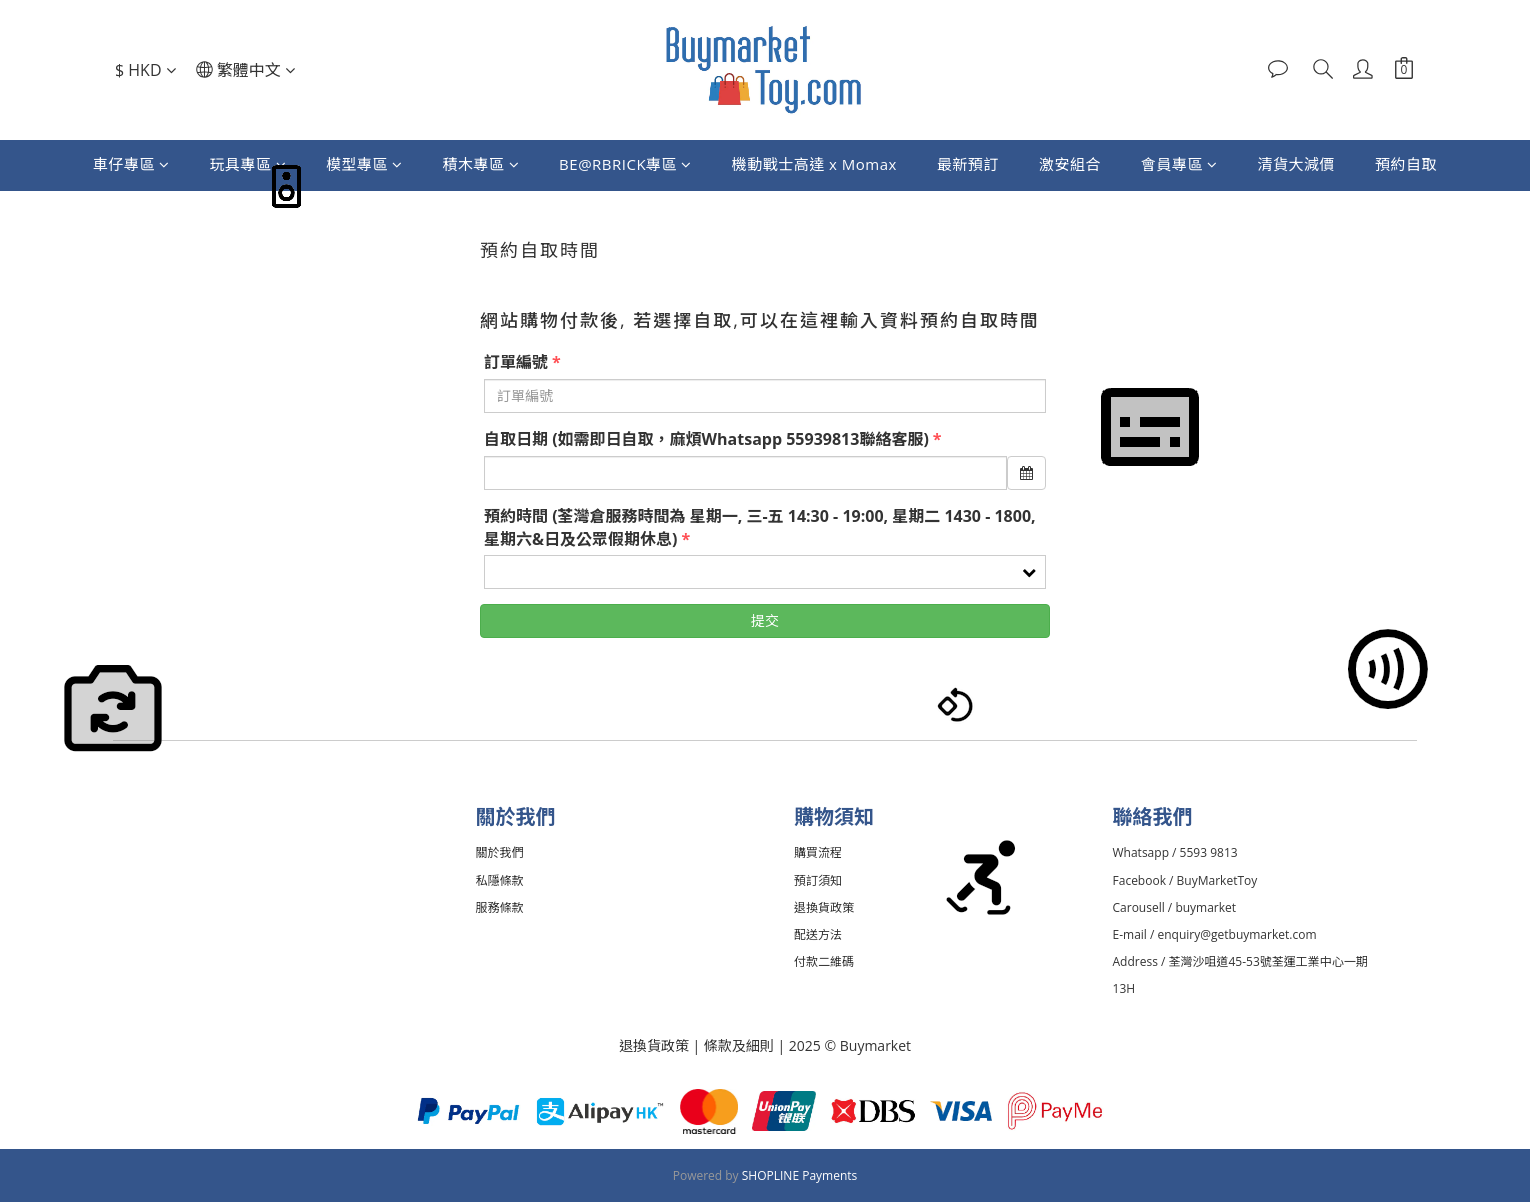  Describe the element at coordinates (955, 704) in the screenshot. I see `rotate image 90 degrees counterclockwise` at that location.